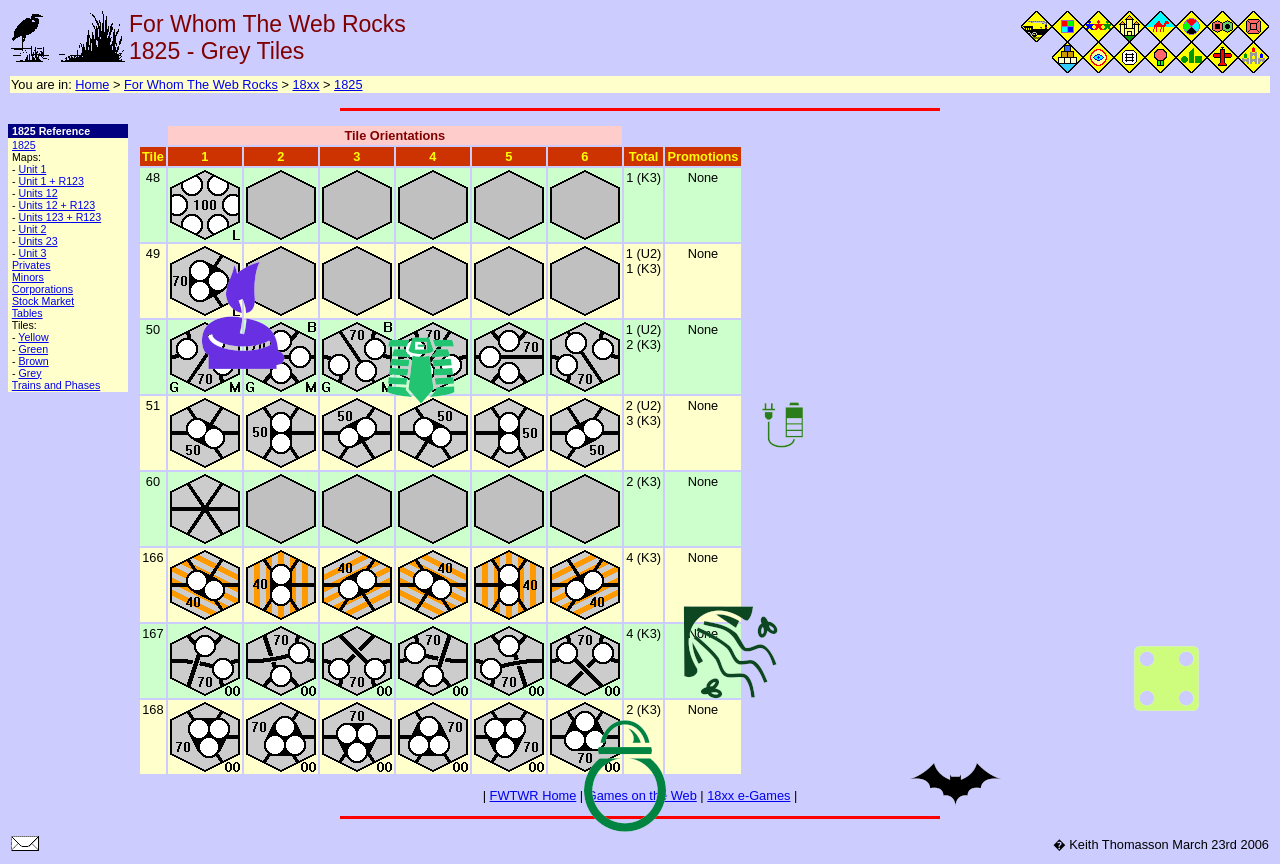 The height and width of the screenshot is (864, 1280). I want to click on roll the dice or randomize, so click(1166, 678).